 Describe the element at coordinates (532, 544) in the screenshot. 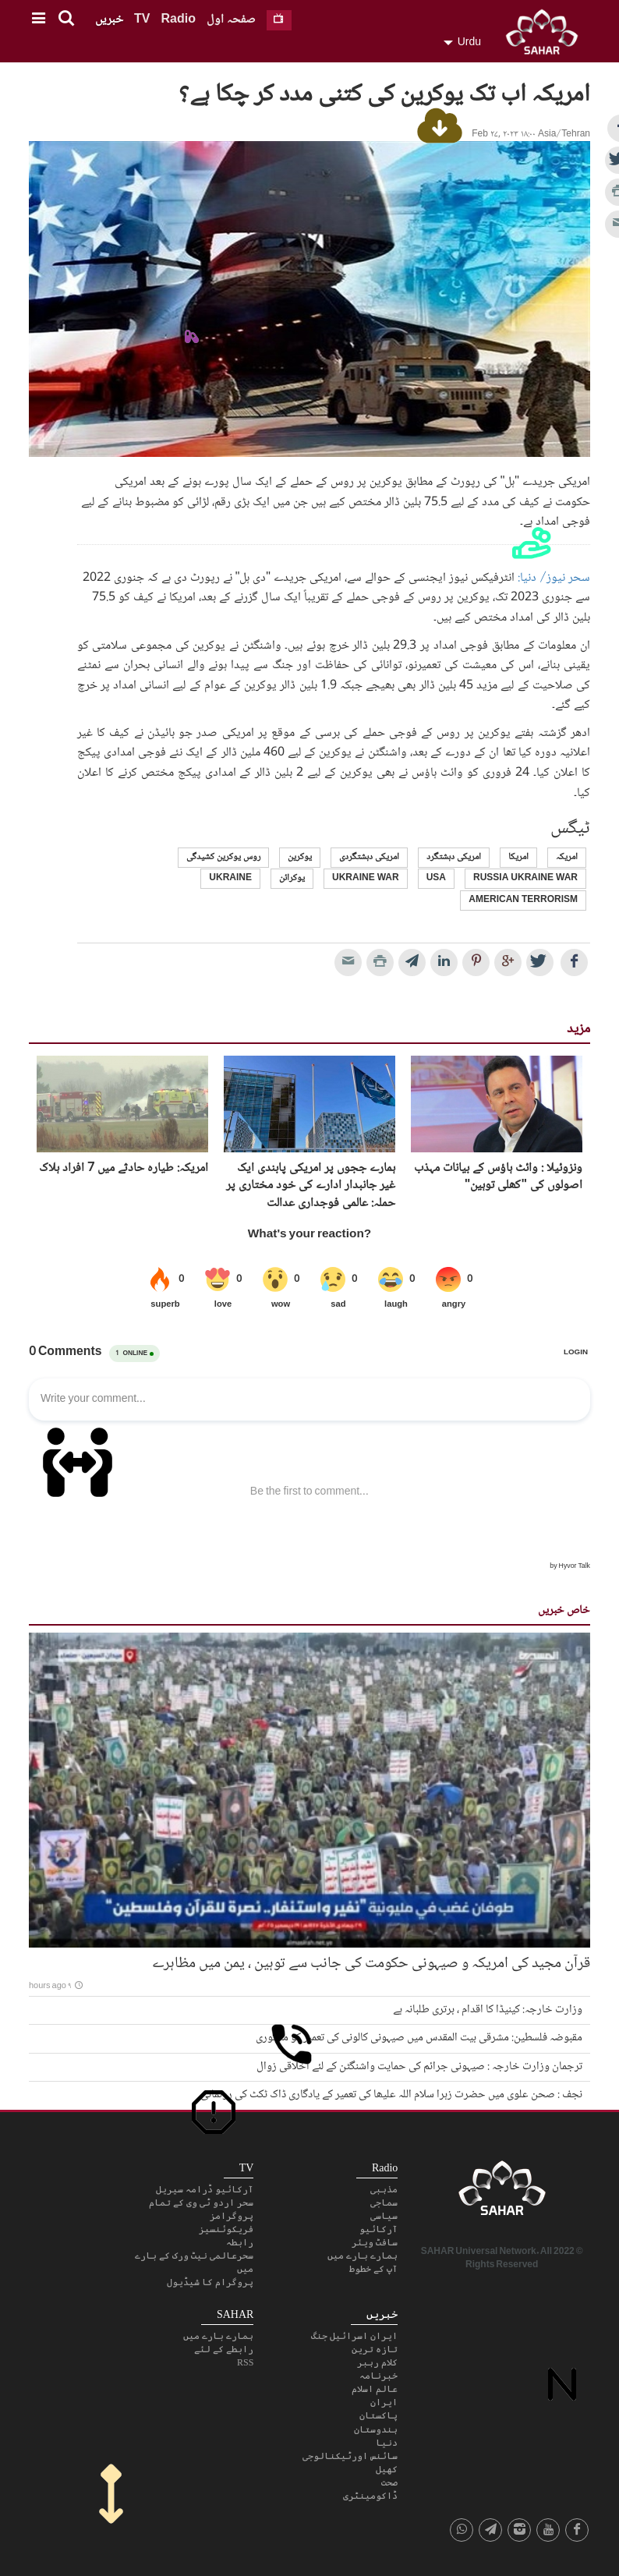

I see `make a payment or donation` at that location.